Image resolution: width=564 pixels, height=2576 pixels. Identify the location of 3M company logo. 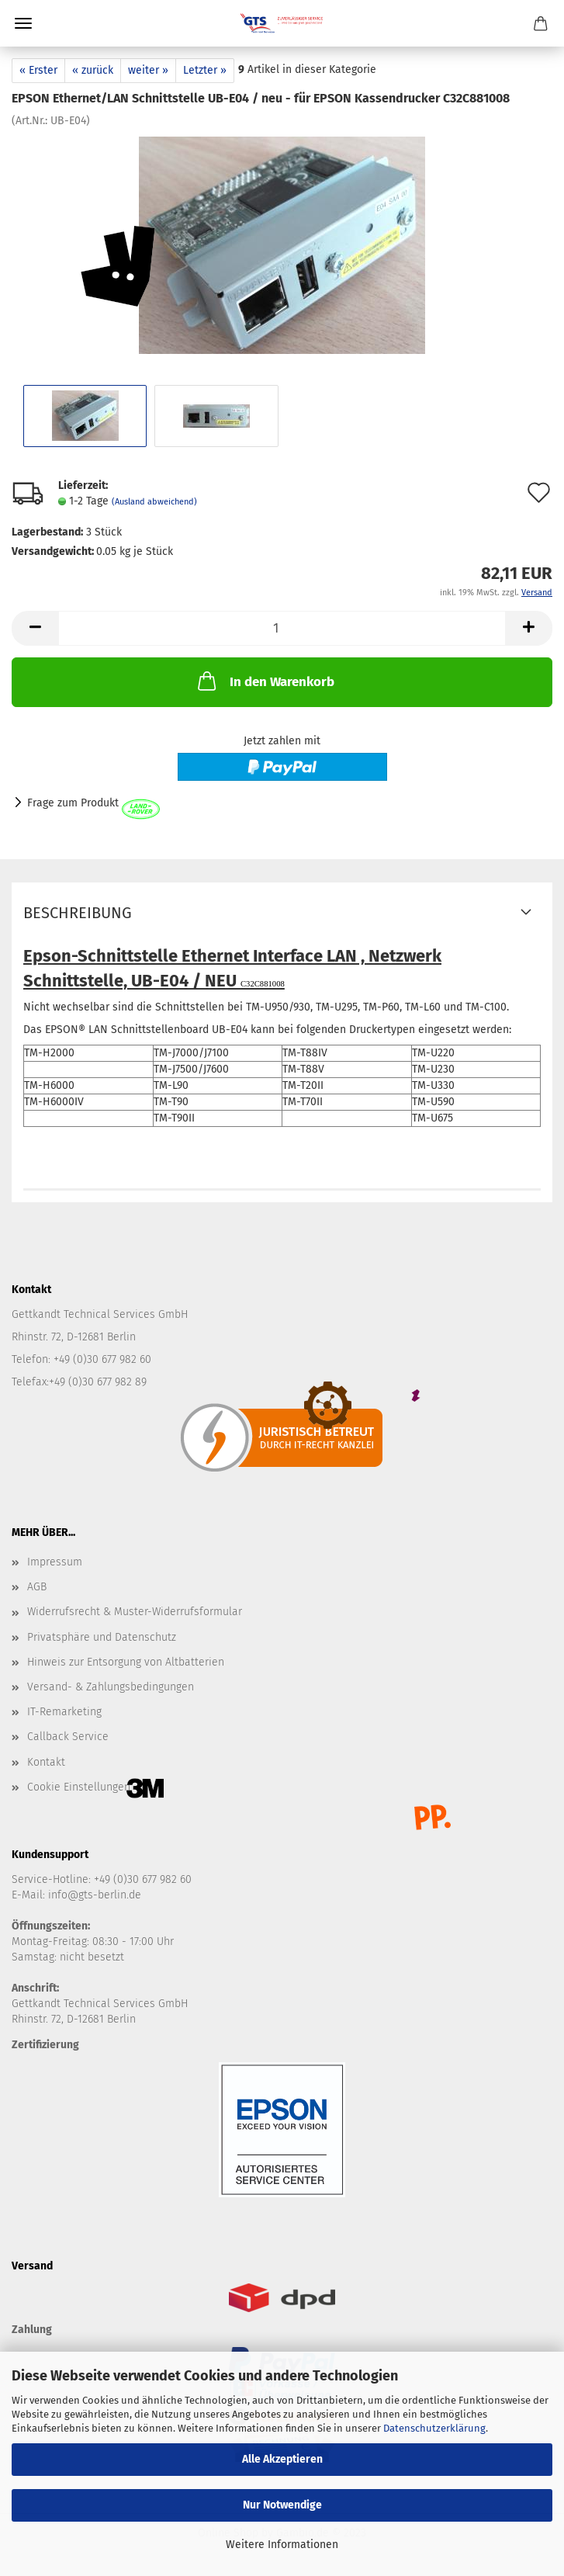
(145, 1788).